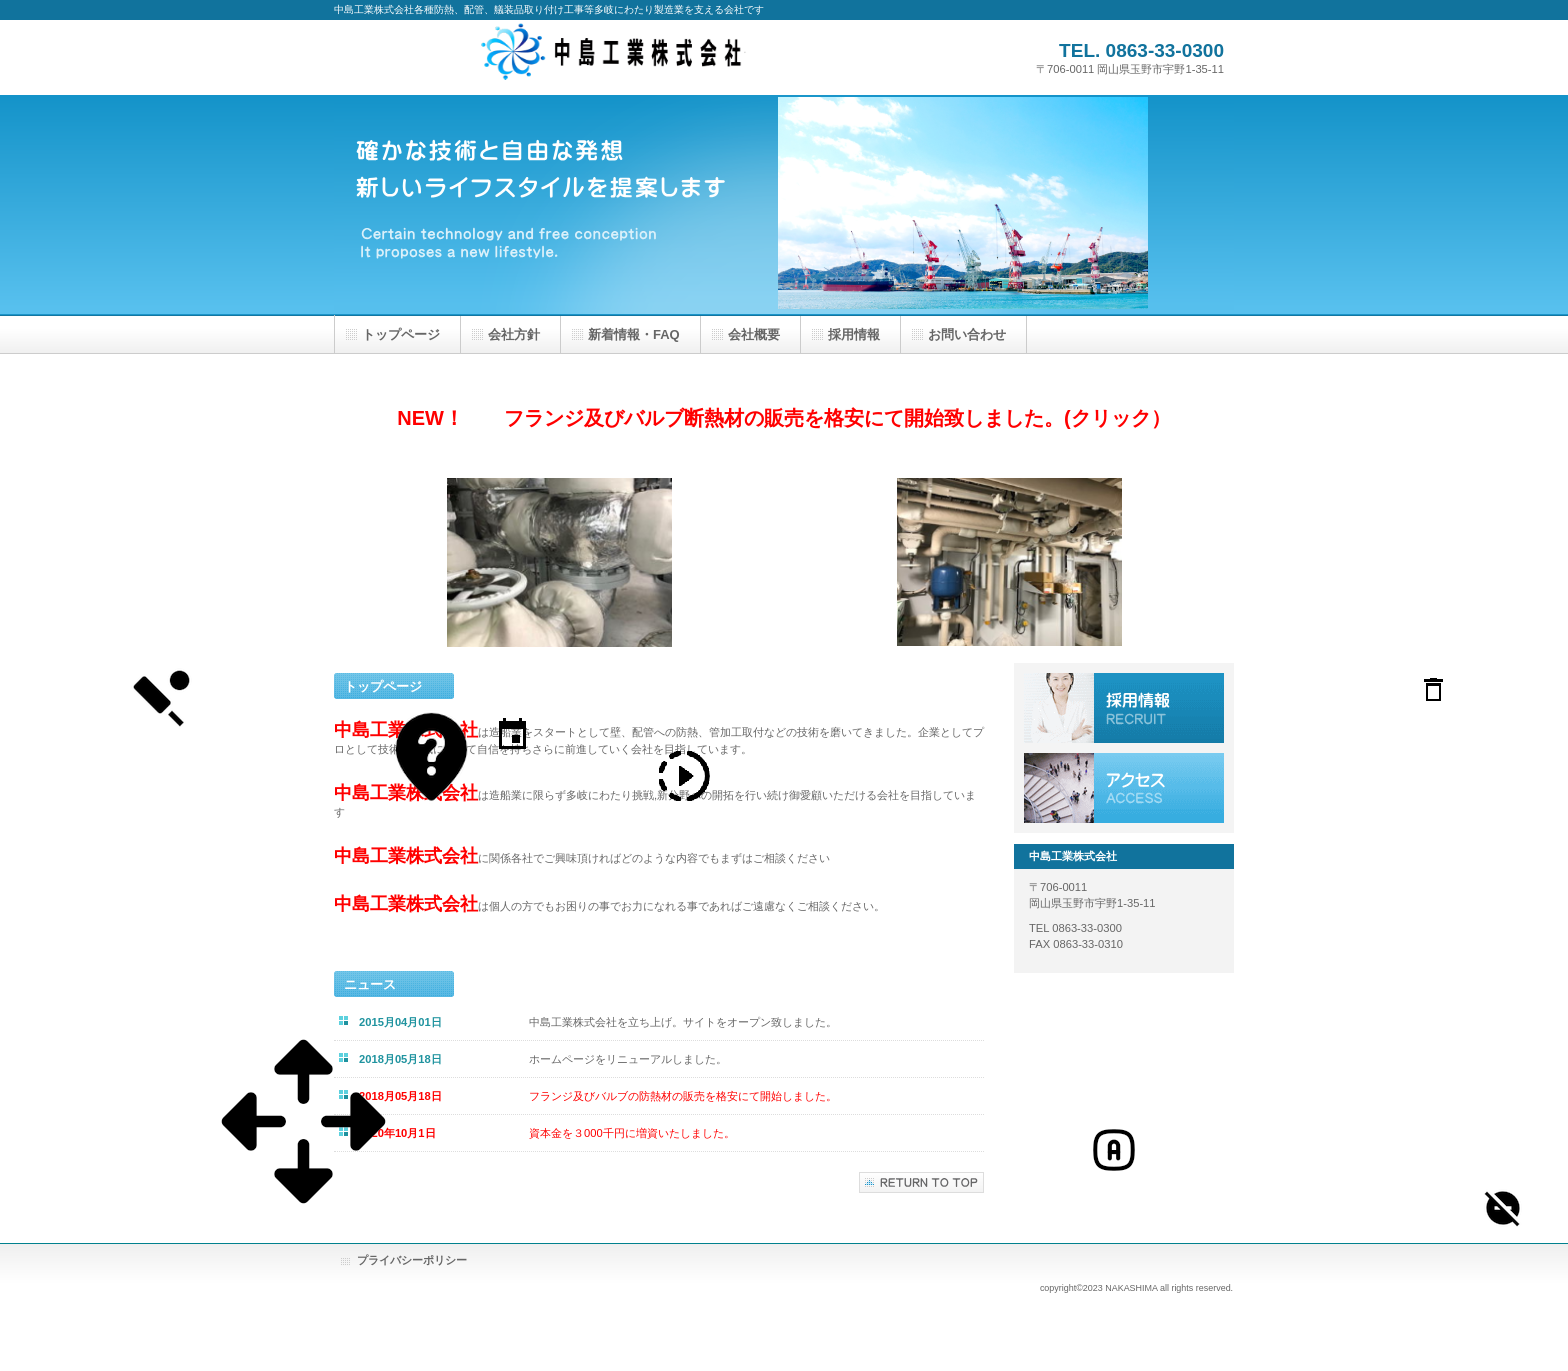 The image size is (1568, 1371). Describe the element at coordinates (1503, 1208) in the screenshot. I see `do not disturb mode is disabled` at that location.